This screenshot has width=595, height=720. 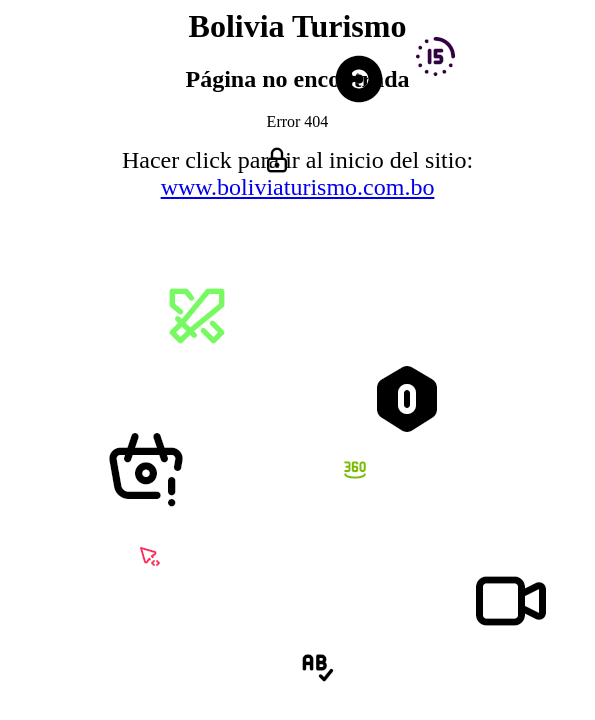 What do you see at coordinates (197, 316) in the screenshot?
I see `start a battle or combat mode` at bounding box center [197, 316].